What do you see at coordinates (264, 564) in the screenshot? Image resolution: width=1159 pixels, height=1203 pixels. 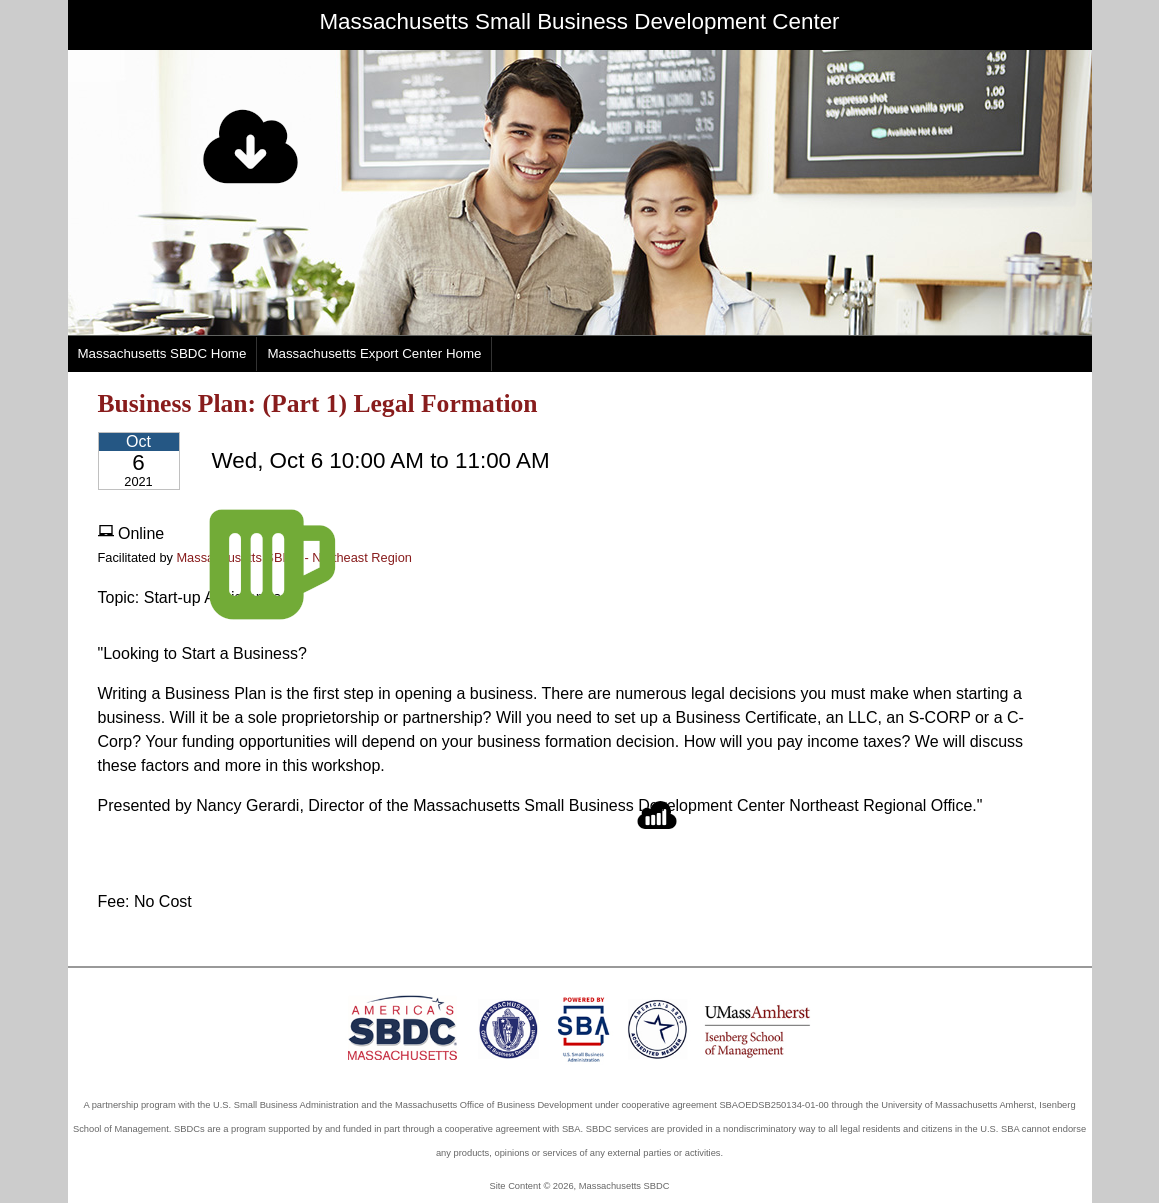 I see `browse nearby bars or pubs` at bounding box center [264, 564].